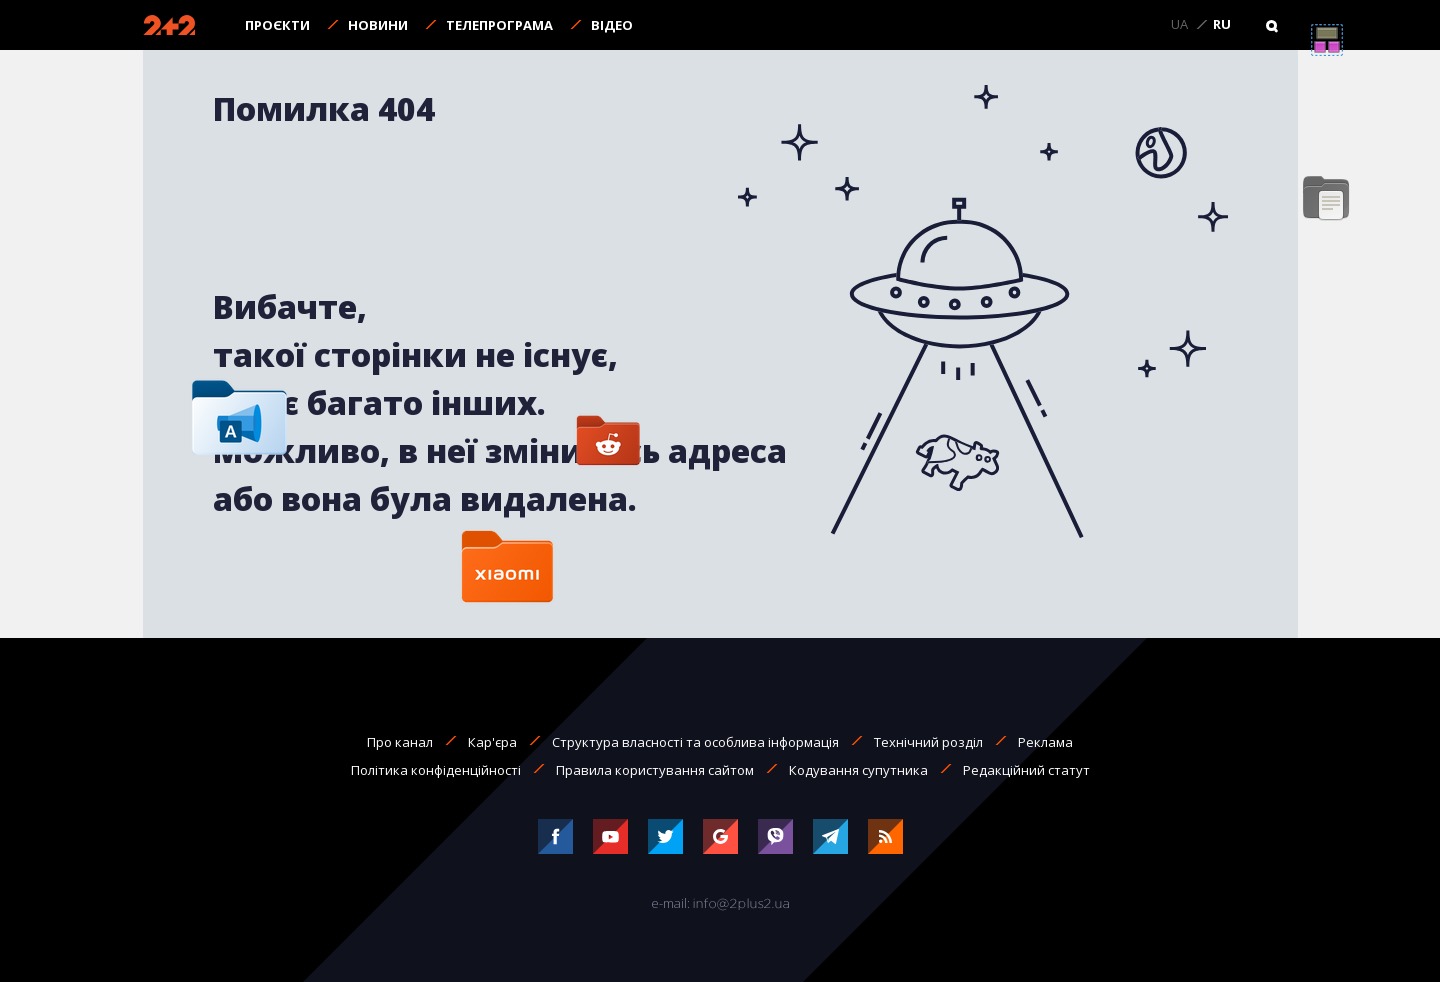 The width and height of the screenshot is (1440, 982). What do you see at coordinates (608, 442) in the screenshot?
I see `folder containing saved reddit content` at bounding box center [608, 442].